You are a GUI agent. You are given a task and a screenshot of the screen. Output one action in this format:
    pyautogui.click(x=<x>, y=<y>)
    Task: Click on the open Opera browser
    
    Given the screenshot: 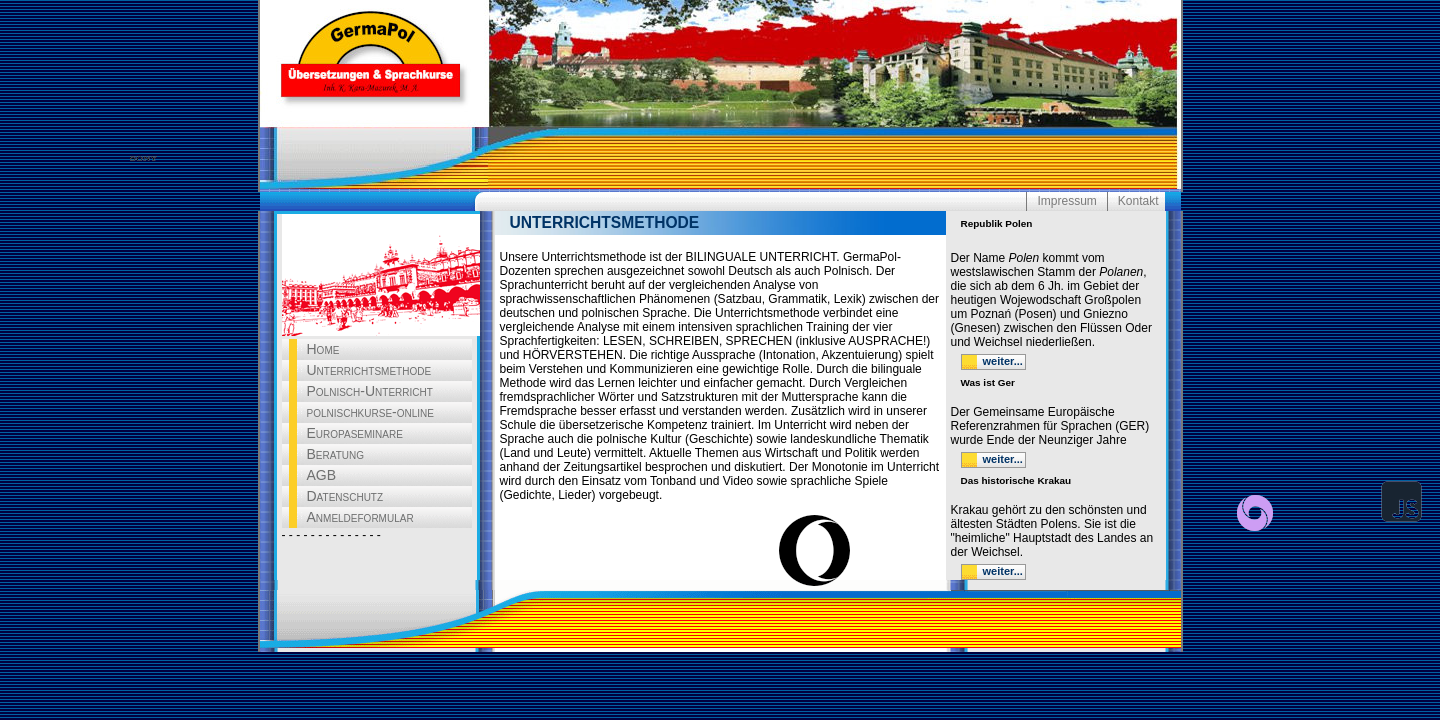 What is the action you would take?
    pyautogui.click(x=814, y=550)
    